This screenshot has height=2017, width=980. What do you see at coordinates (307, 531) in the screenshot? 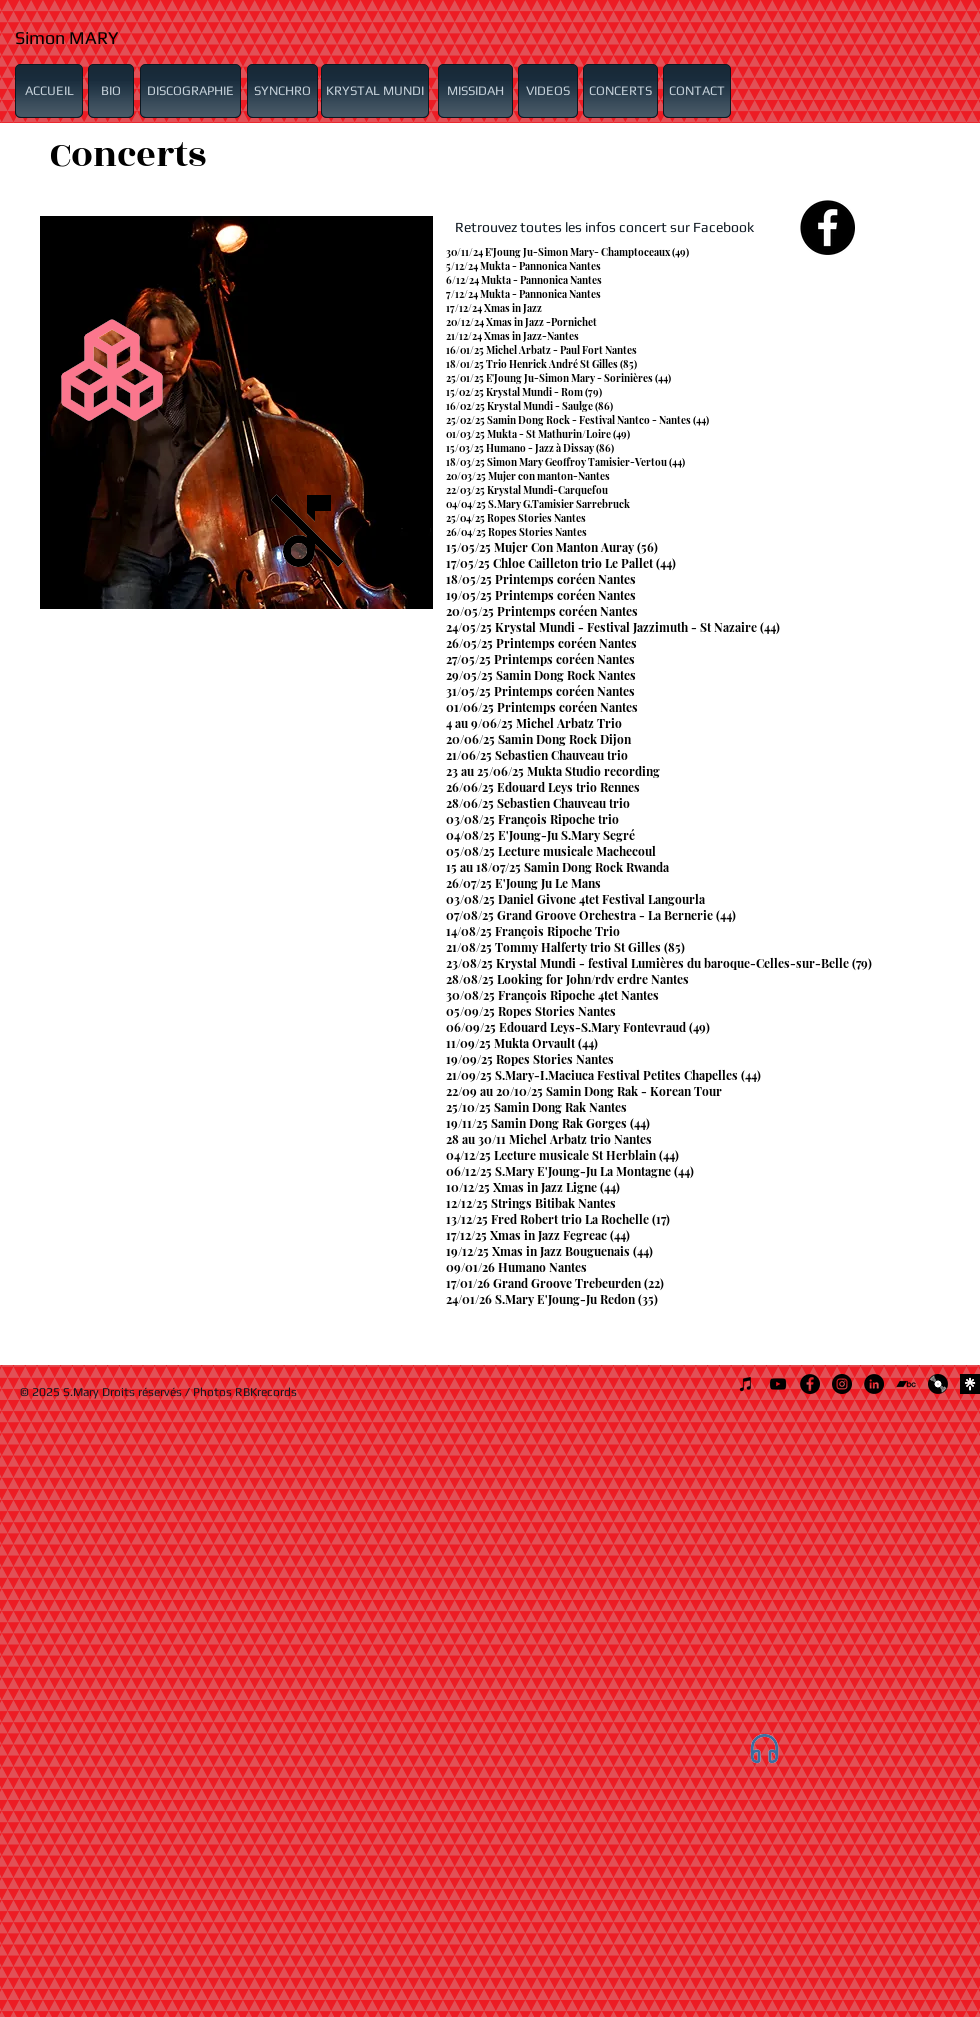
I see `mute or disable music playback` at bounding box center [307, 531].